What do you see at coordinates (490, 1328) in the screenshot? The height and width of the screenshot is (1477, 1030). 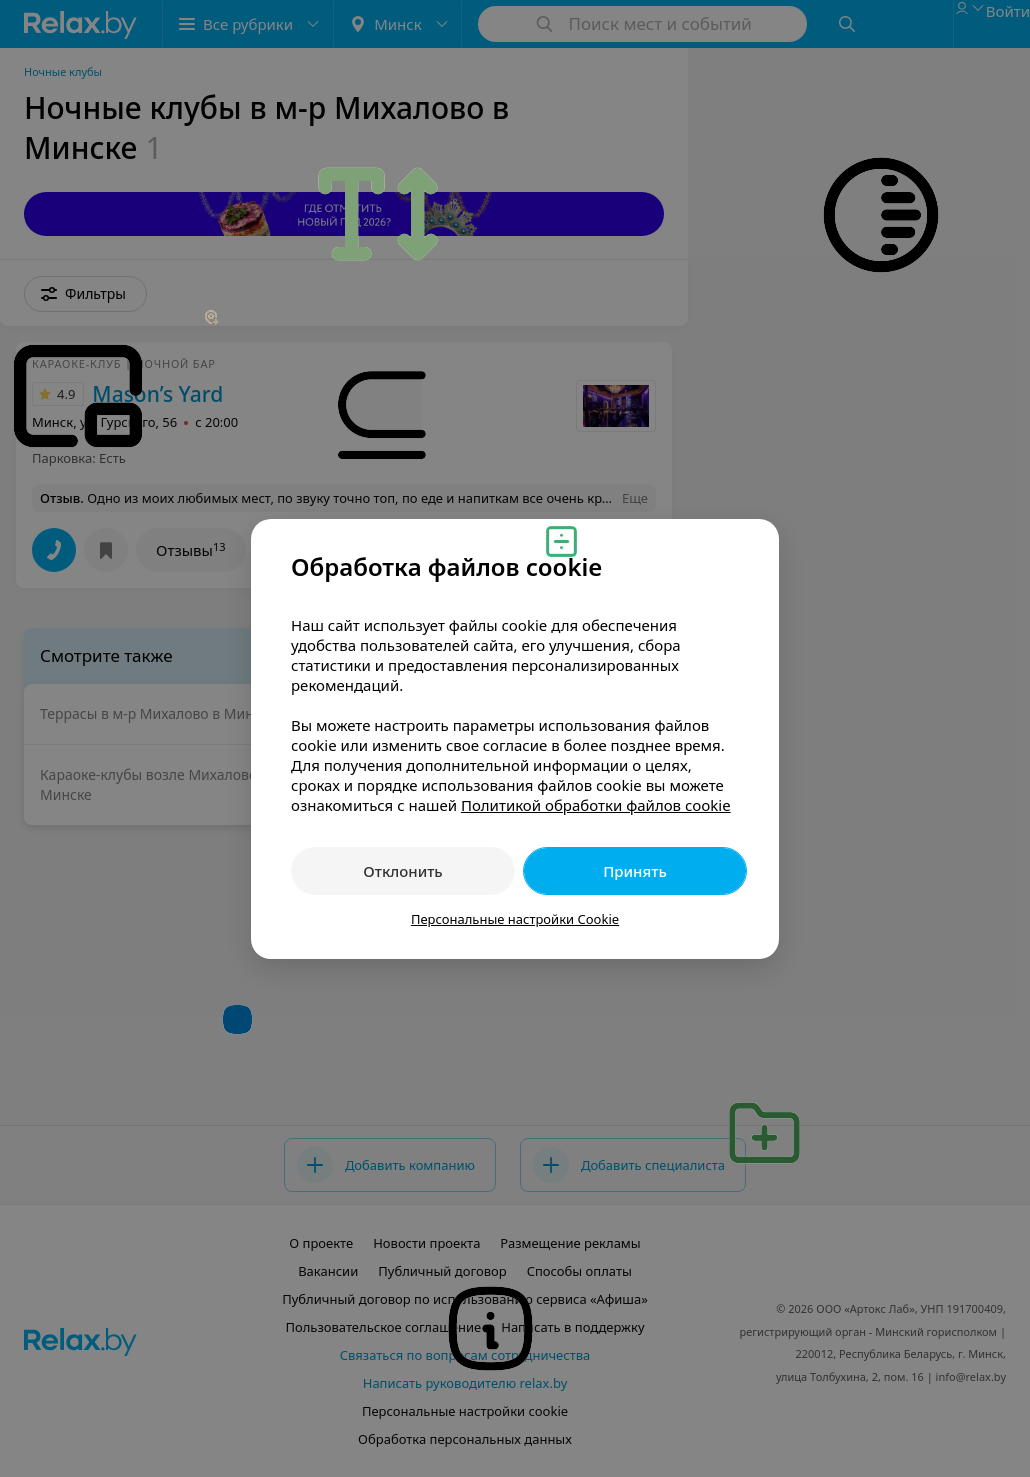 I see `view more information or details` at bounding box center [490, 1328].